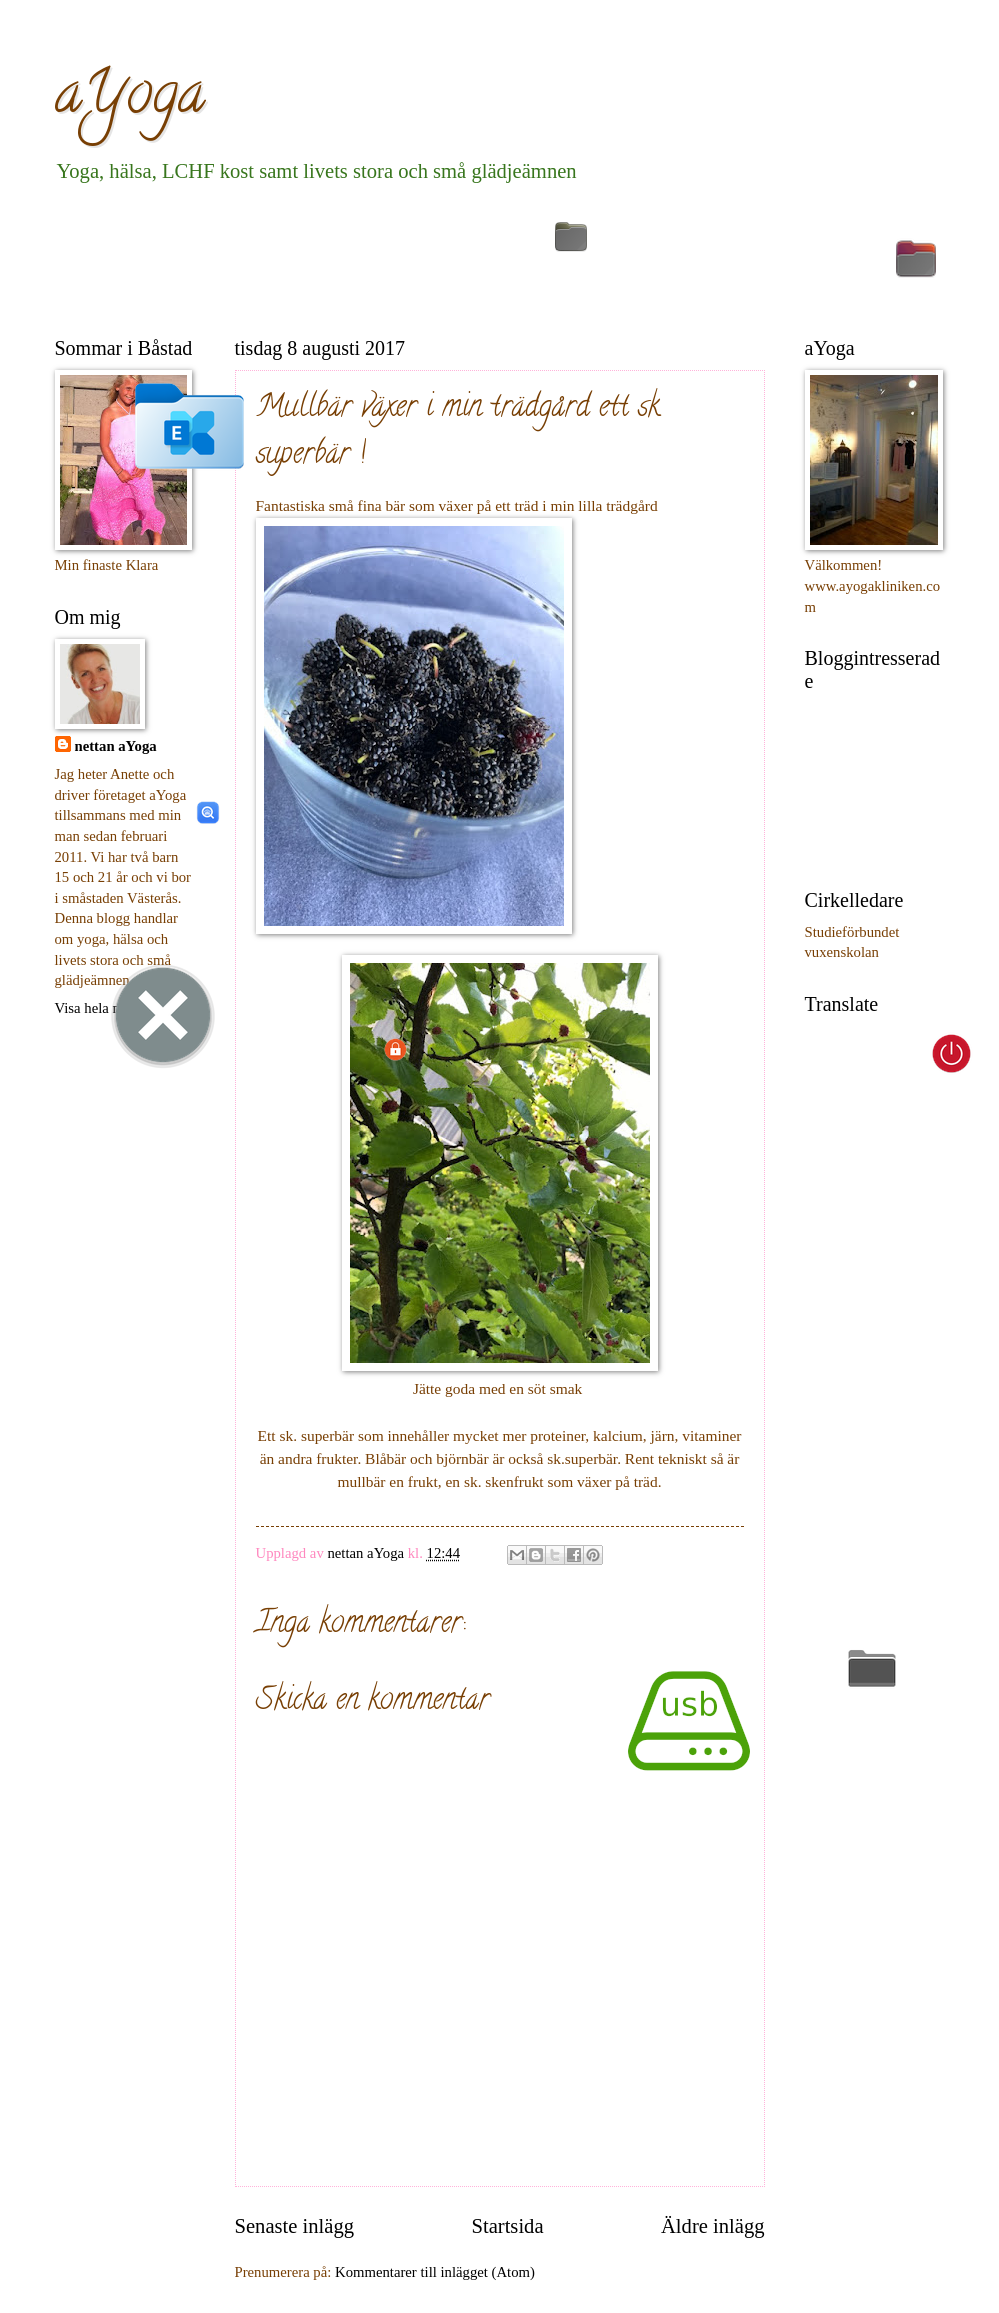 The height and width of the screenshot is (2313, 999). I want to click on lock your screen, so click(395, 1049).